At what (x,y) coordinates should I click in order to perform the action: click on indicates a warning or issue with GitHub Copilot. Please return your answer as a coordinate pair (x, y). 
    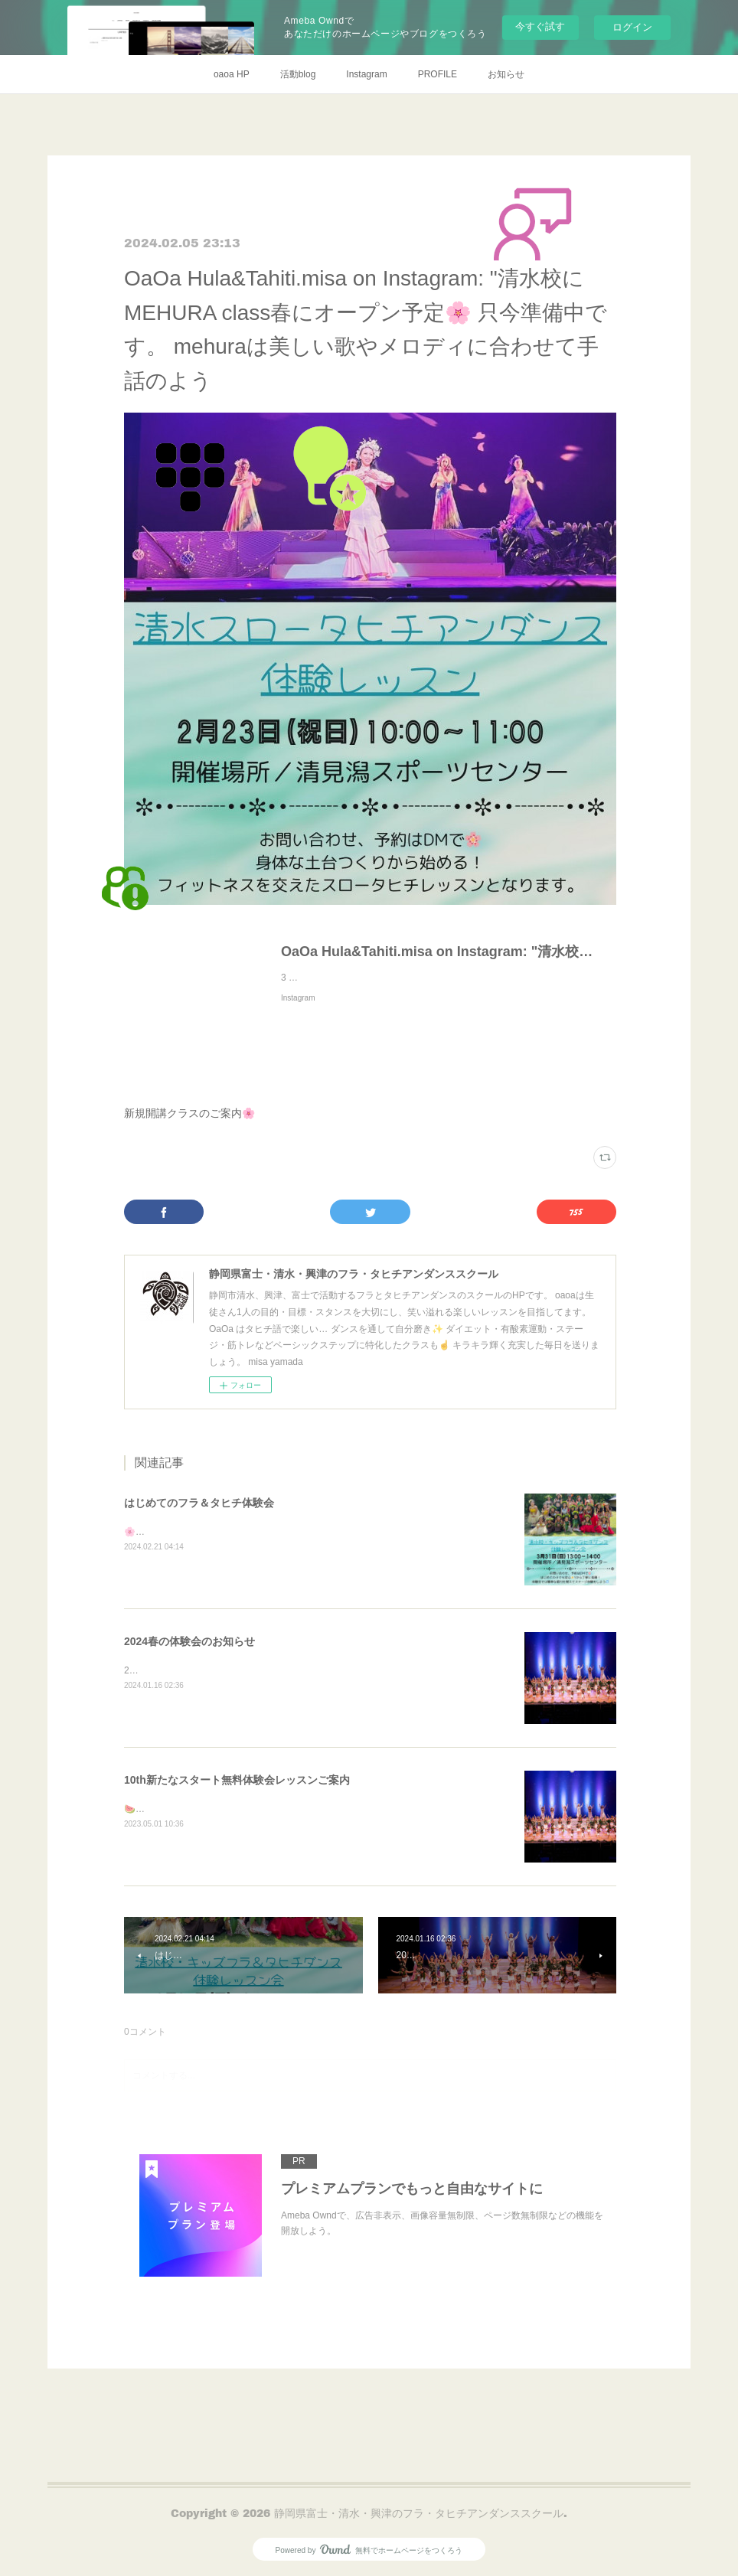
    Looking at the image, I should click on (126, 887).